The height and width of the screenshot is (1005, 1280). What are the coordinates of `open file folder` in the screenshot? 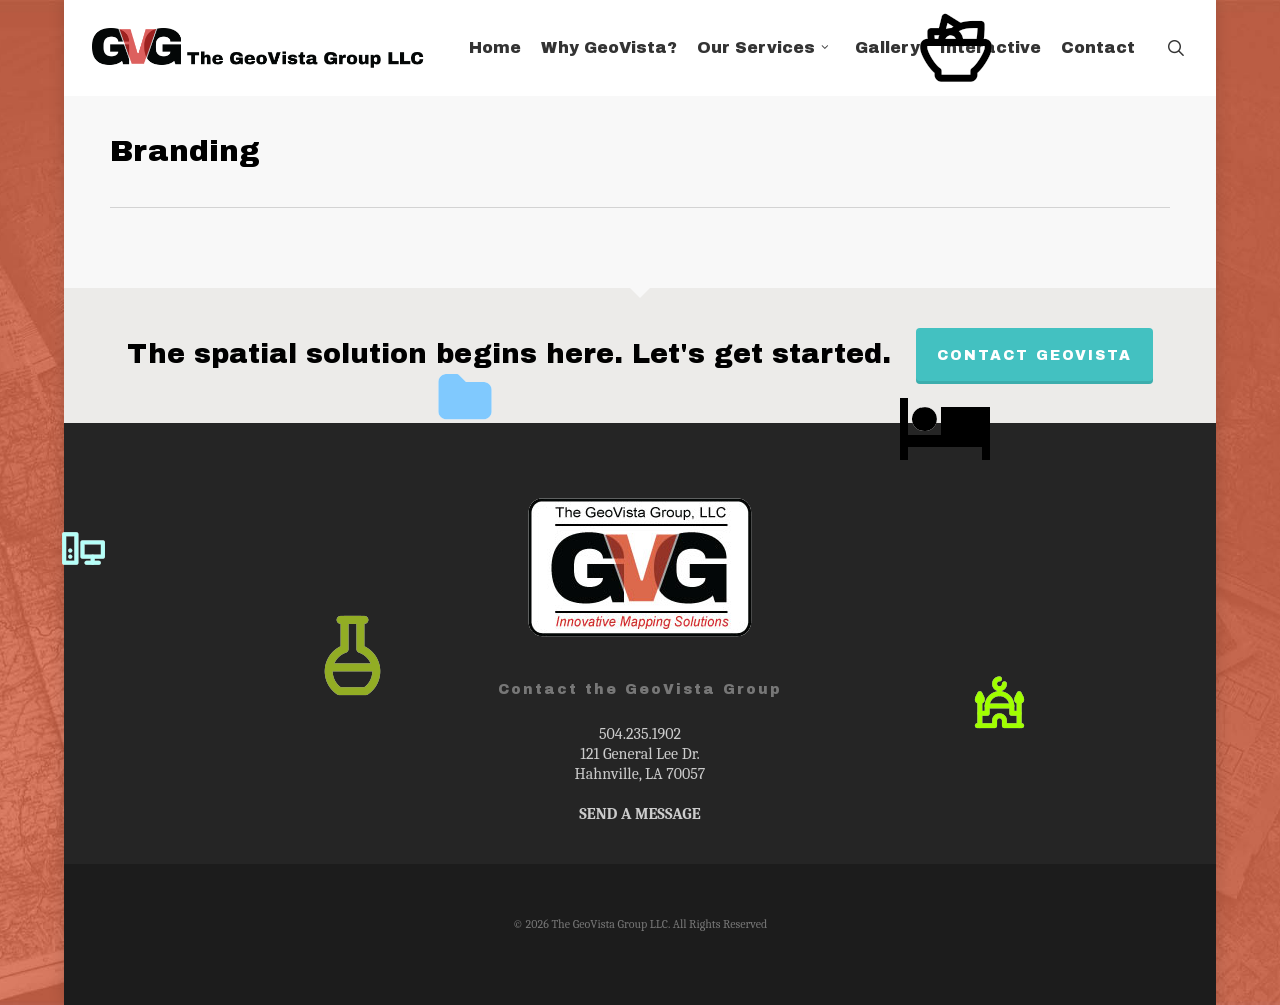 It's located at (465, 398).